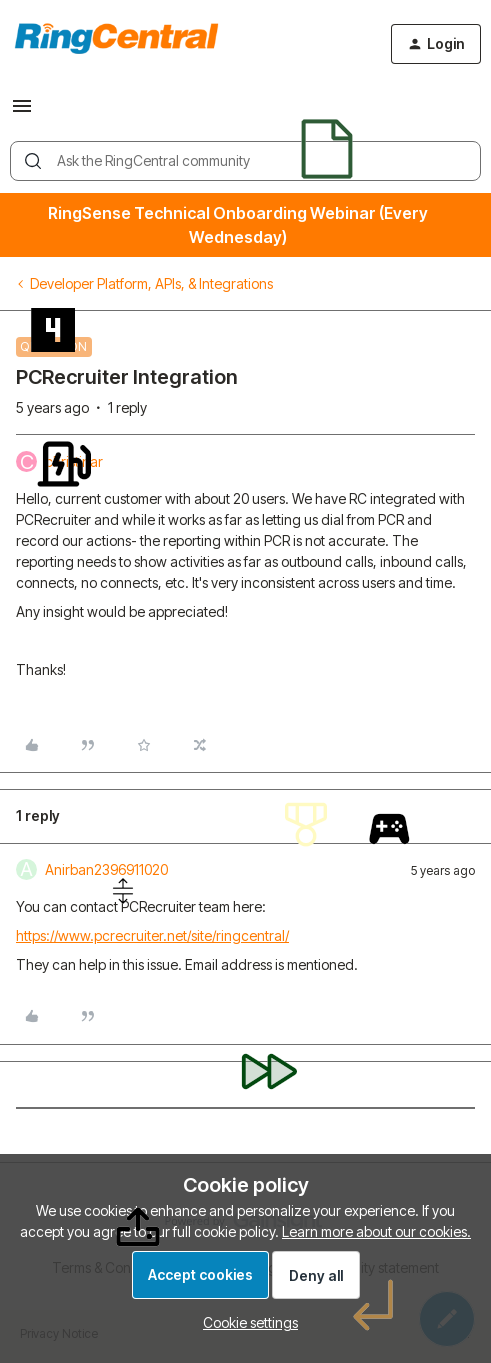 The image size is (491, 1363). Describe the element at coordinates (390, 829) in the screenshot. I see `access gaming features or games library` at that location.